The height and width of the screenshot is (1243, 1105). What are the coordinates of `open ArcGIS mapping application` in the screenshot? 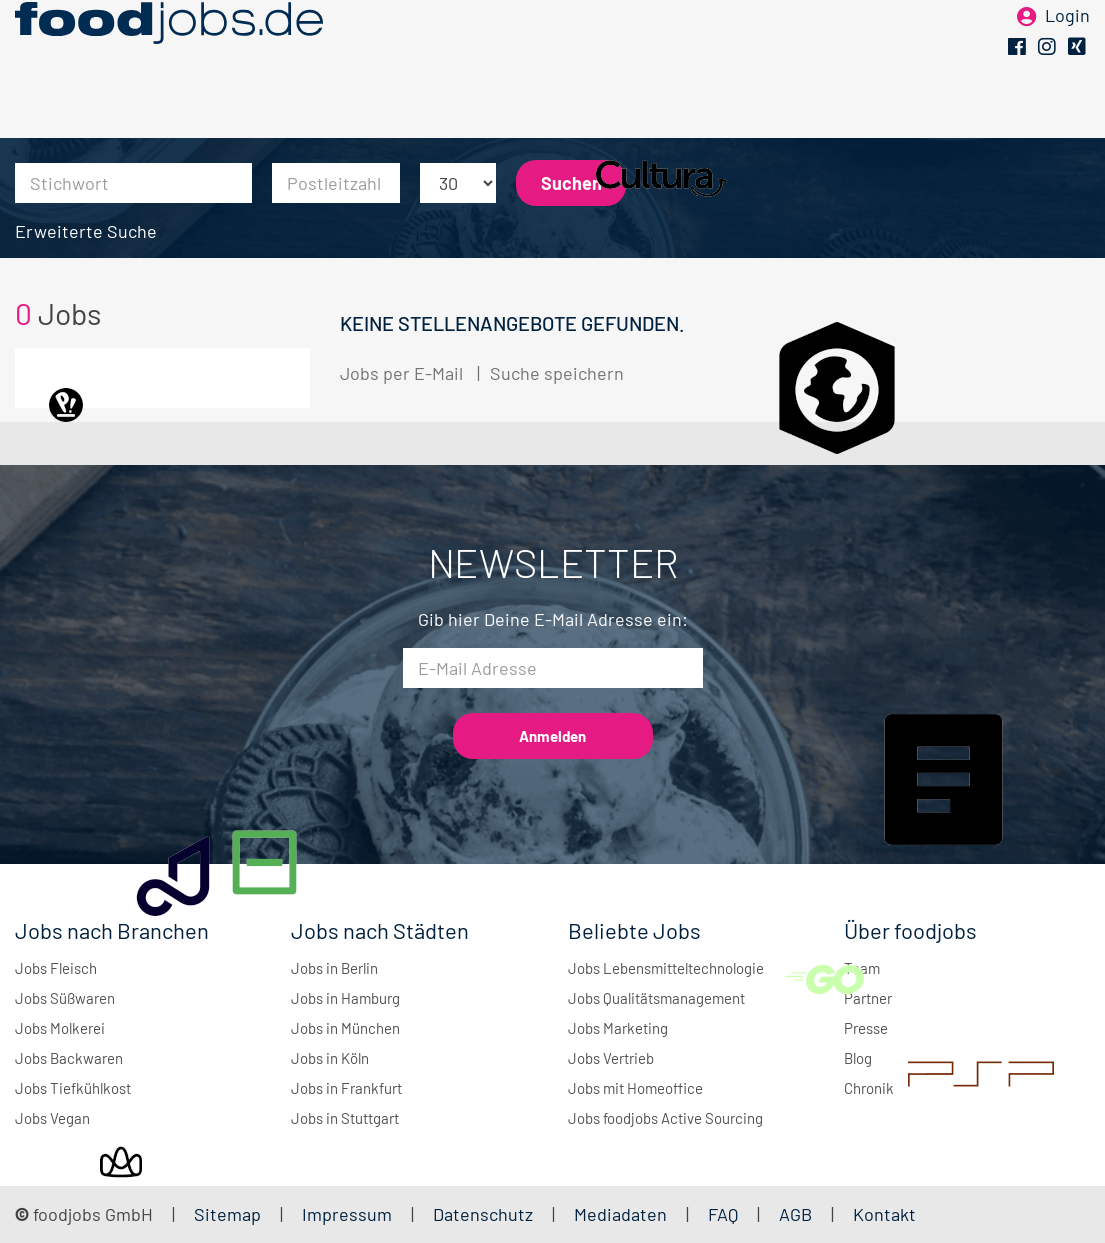 It's located at (837, 388).